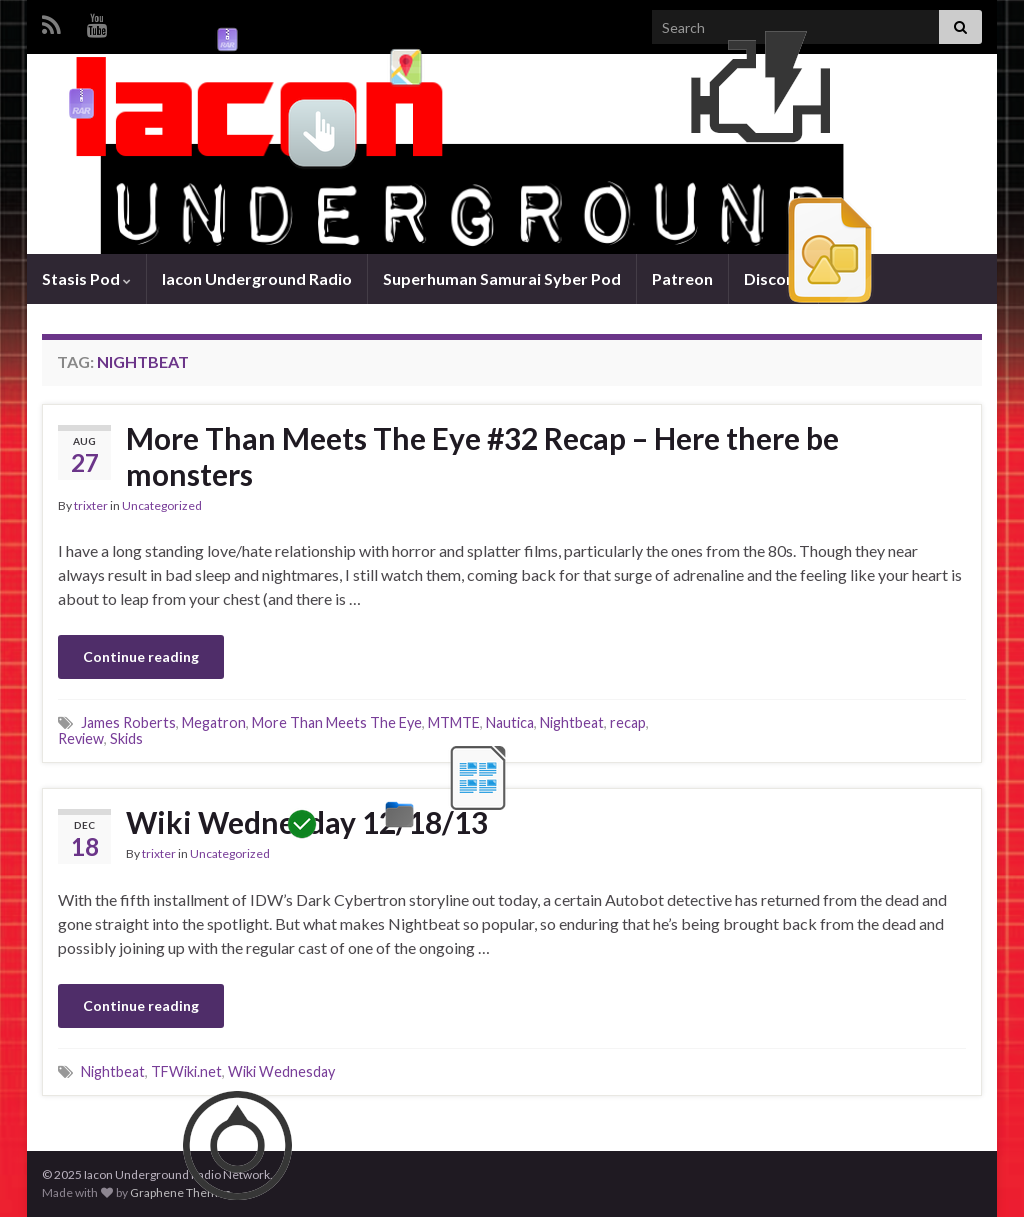  I want to click on a compressed RAR archive file, so click(227, 39).